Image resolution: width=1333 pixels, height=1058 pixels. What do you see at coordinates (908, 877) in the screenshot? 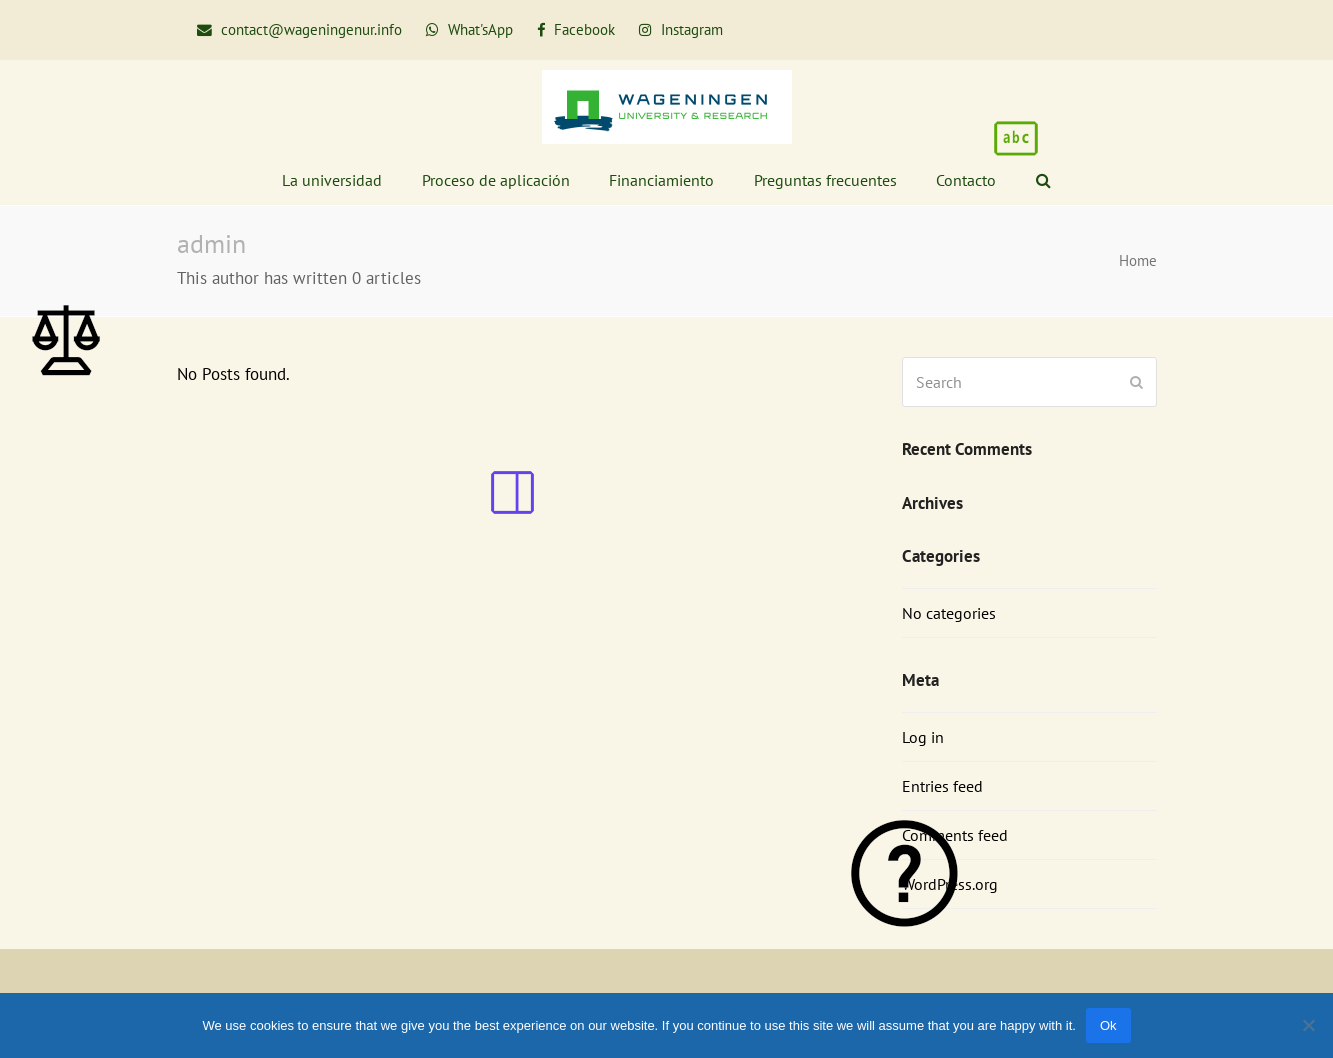
I see `access help or documentation` at bounding box center [908, 877].